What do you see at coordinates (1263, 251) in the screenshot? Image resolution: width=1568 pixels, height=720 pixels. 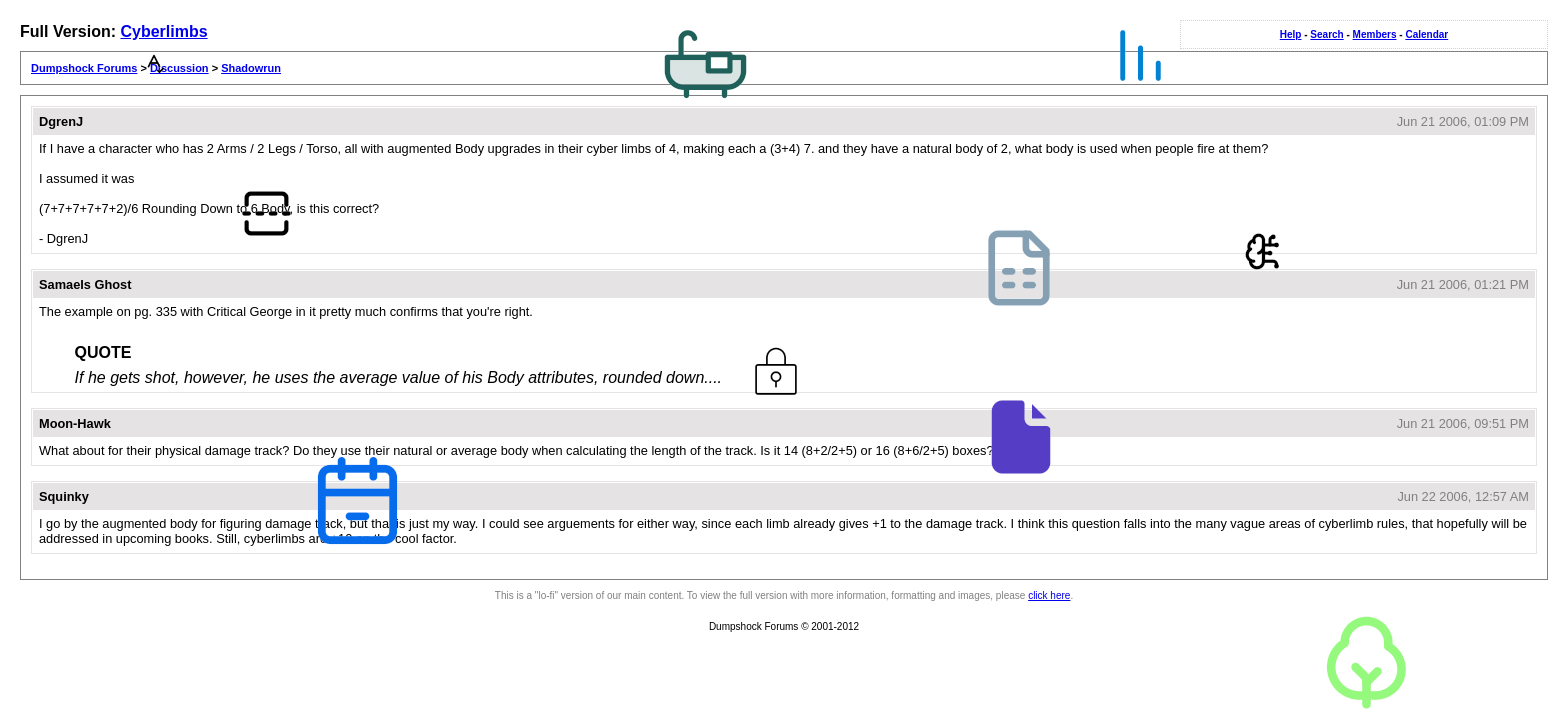 I see `access AI or machine learning features` at bounding box center [1263, 251].